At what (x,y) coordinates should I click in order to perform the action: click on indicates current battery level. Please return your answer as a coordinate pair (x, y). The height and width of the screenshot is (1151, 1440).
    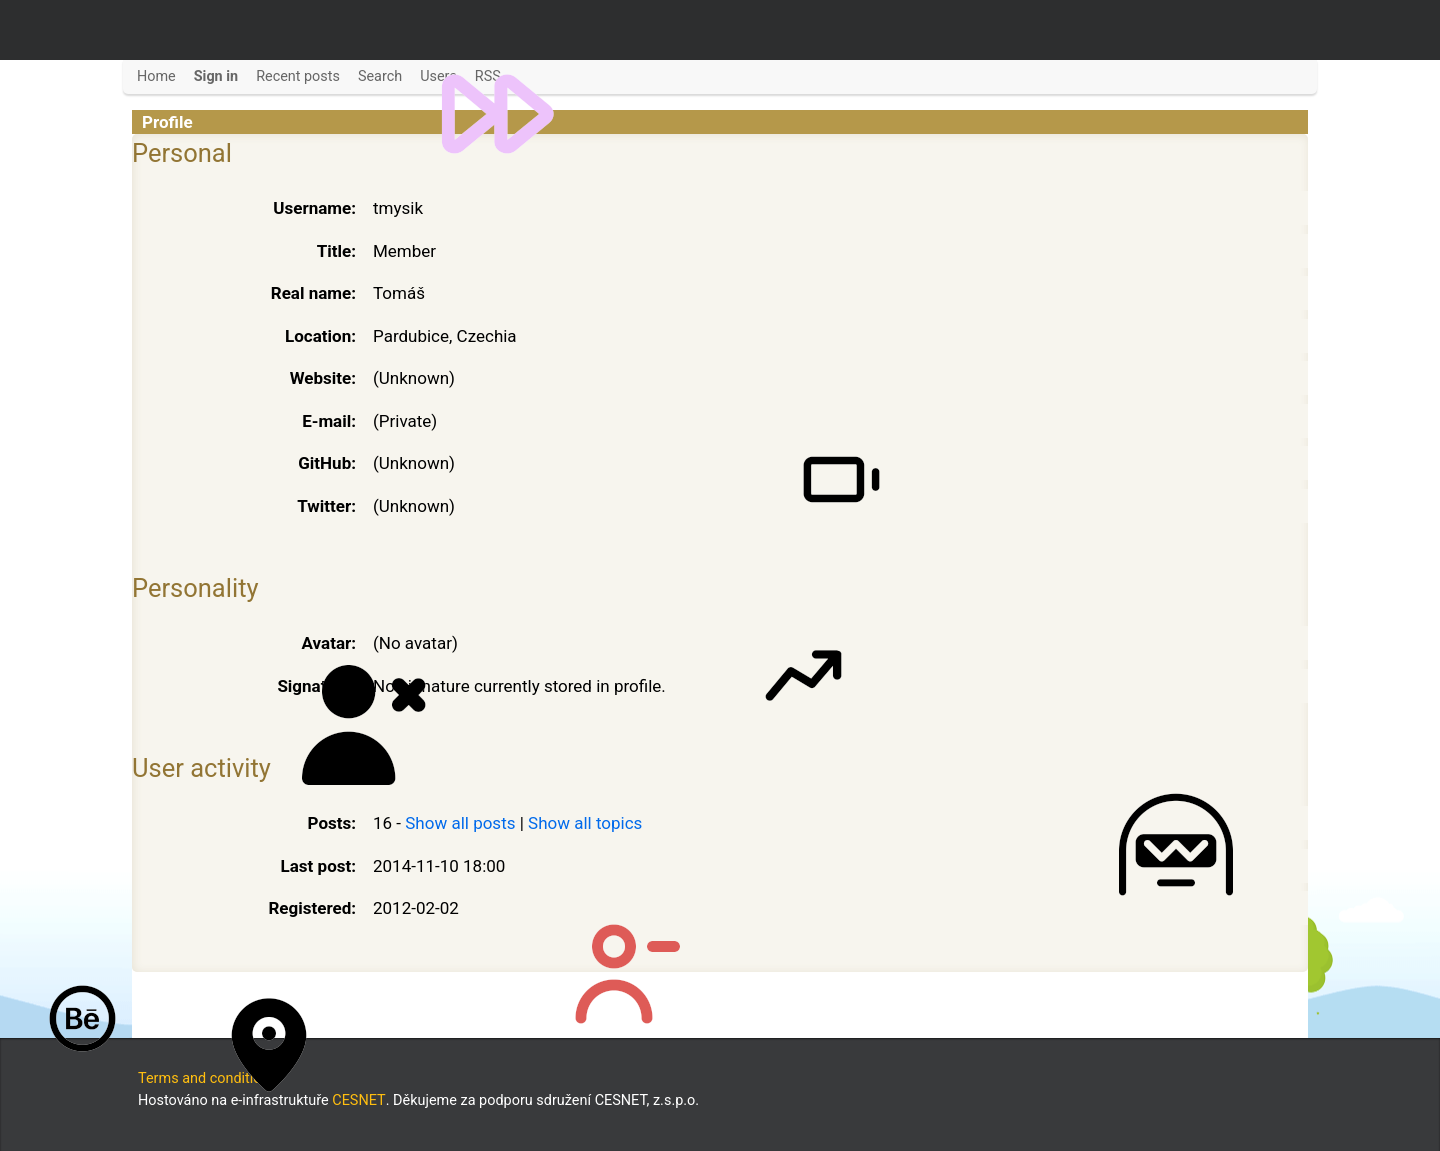
    Looking at the image, I should click on (841, 479).